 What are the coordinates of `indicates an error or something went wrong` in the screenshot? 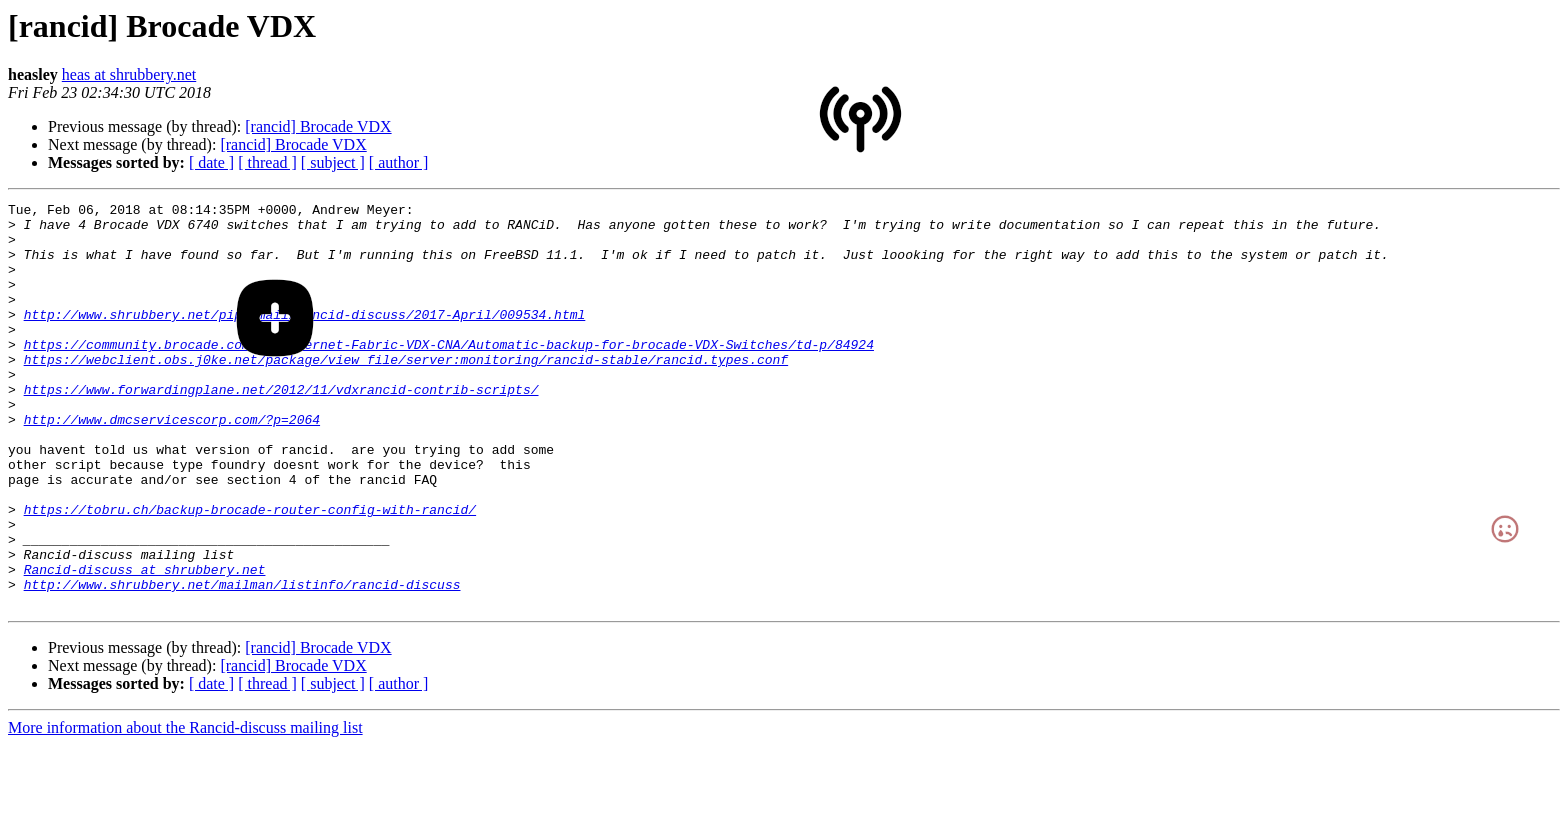 It's located at (1505, 529).